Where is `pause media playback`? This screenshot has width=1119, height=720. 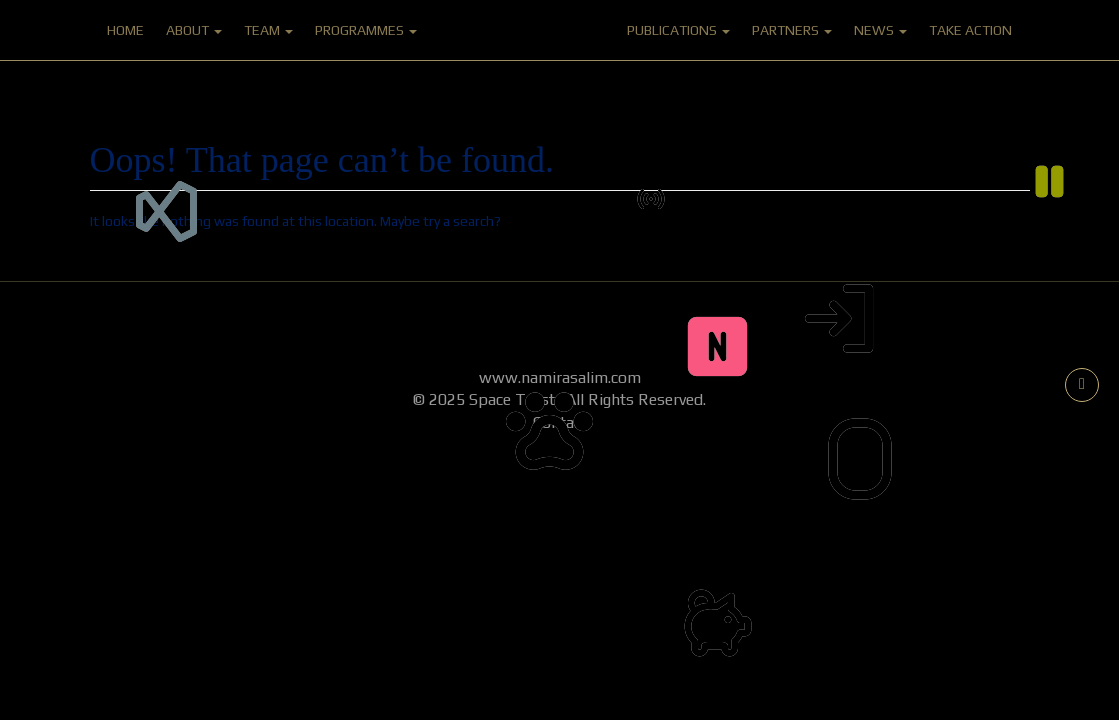 pause media playback is located at coordinates (1049, 181).